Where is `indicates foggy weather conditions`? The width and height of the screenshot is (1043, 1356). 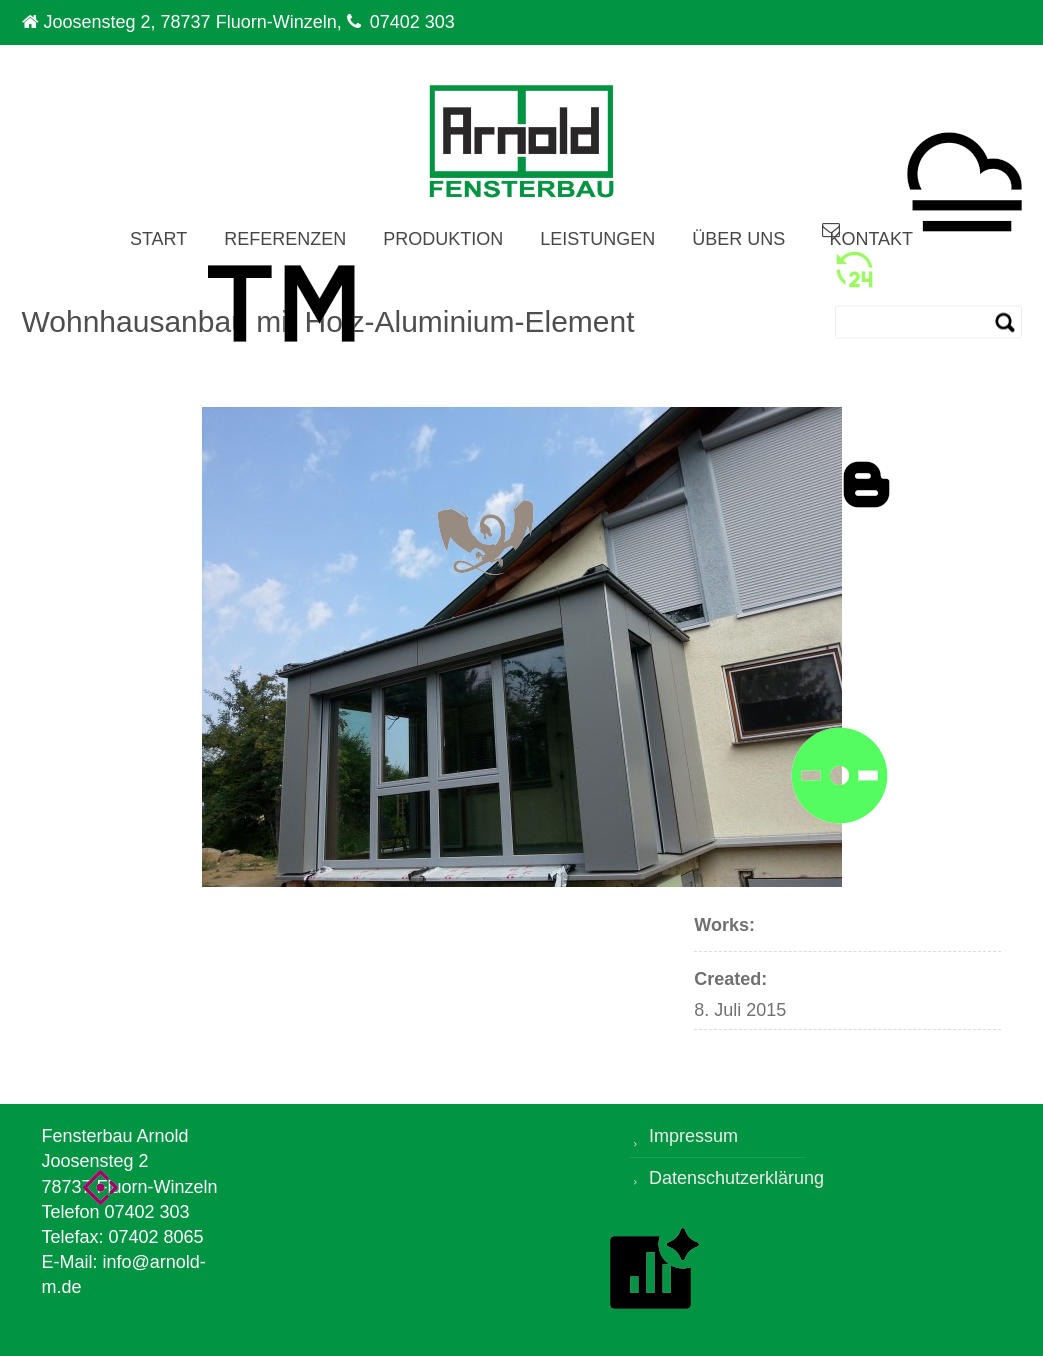 indicates foggy weather conditions is located at coordinates (964, 184).